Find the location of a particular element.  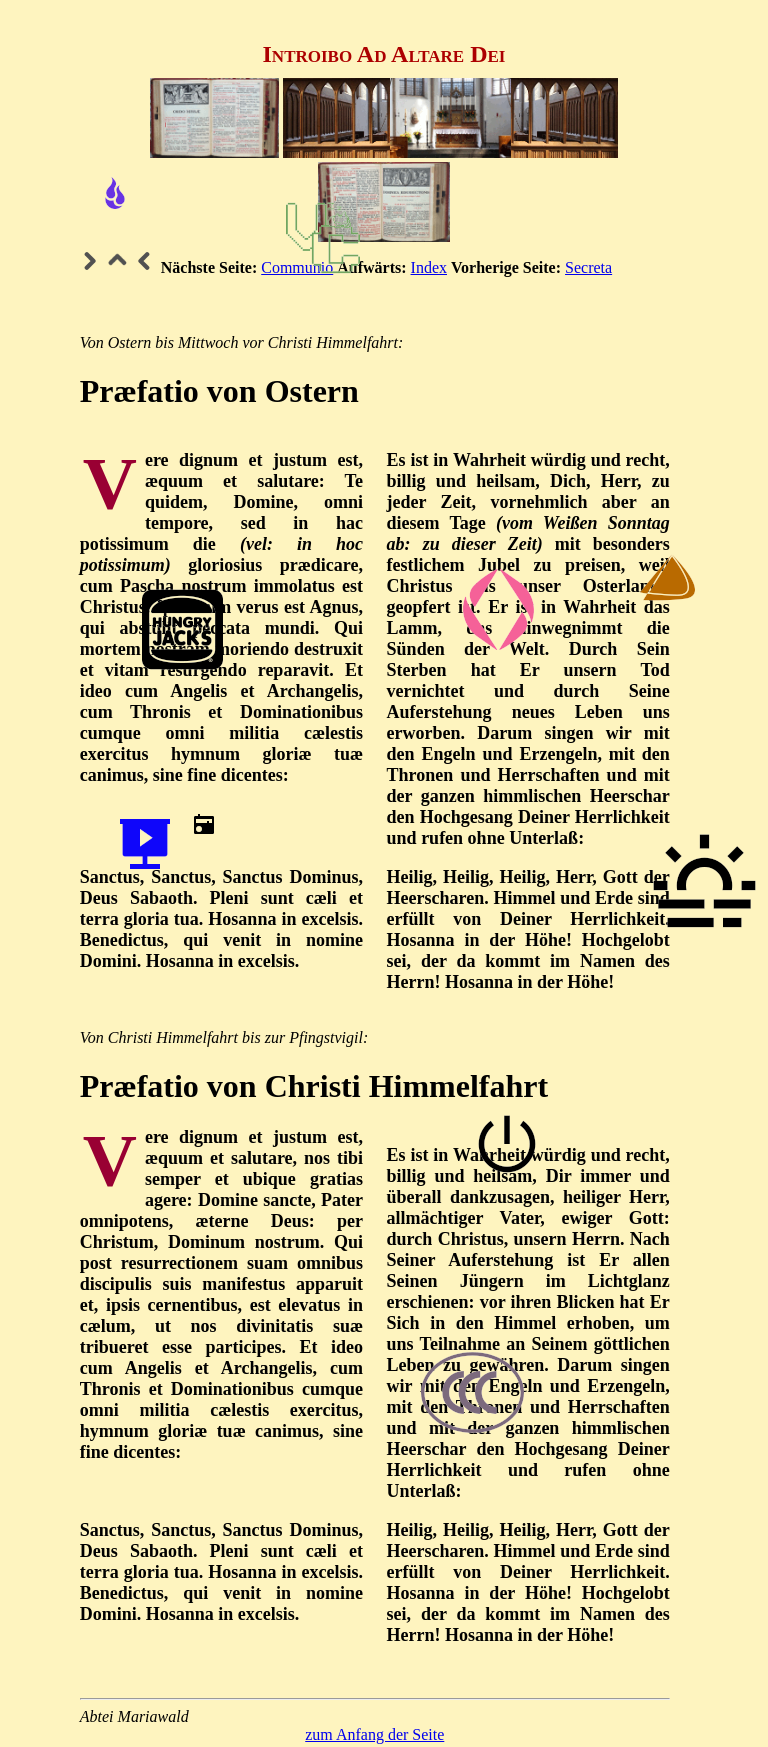

open vencord discord client mod settings is located at coordinates (323, 238).